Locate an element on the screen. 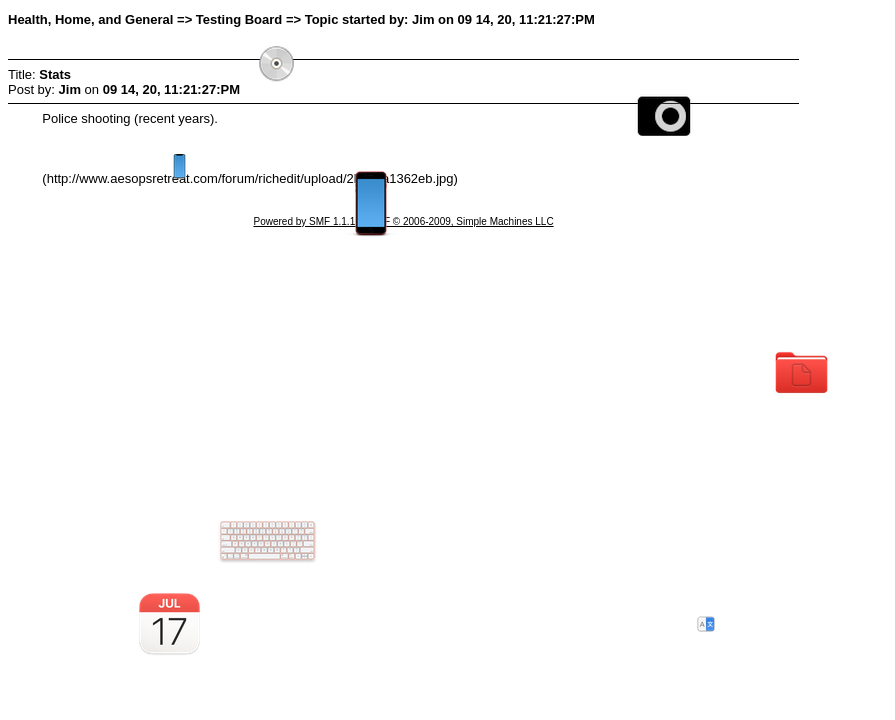 This screenshot has height=720, width=895. access your media library folder is located at coordinates (762, 312).